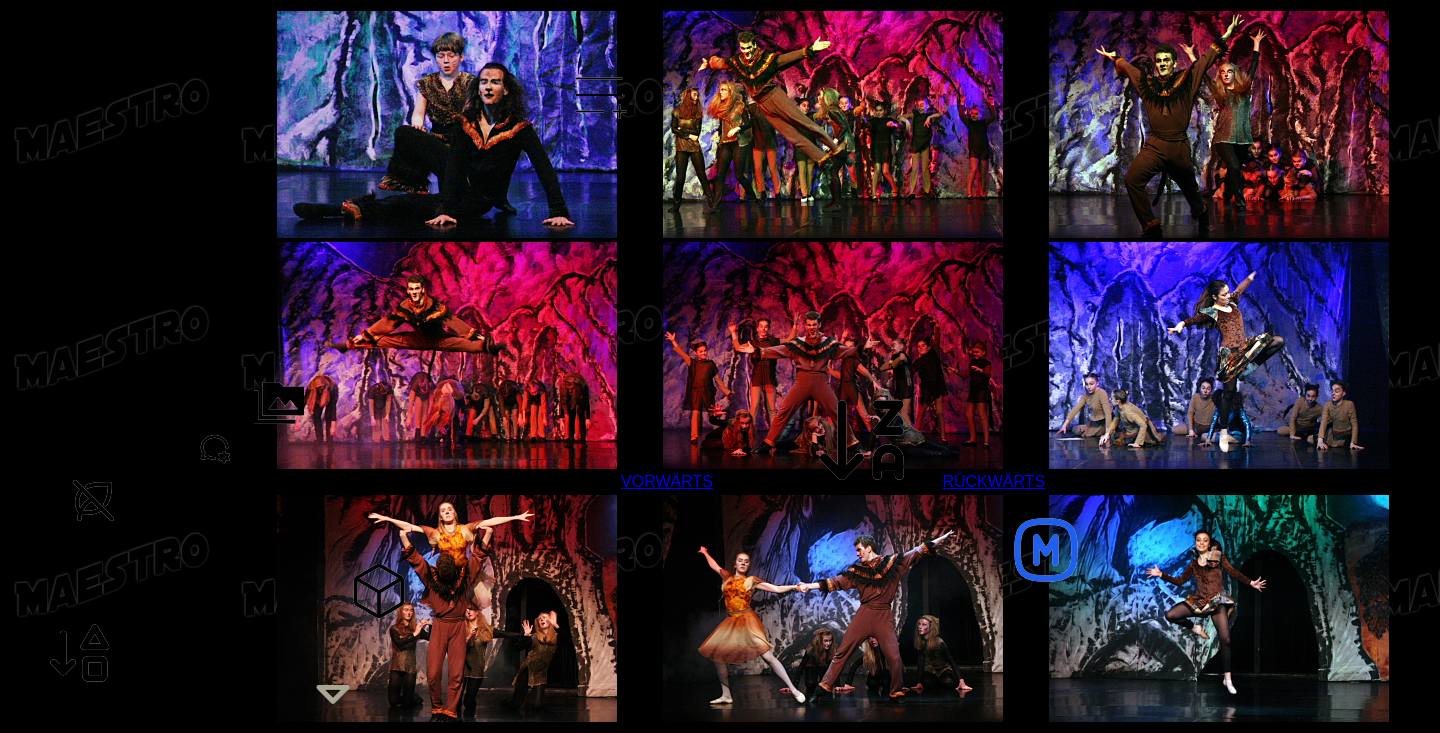 Image resolution: width=1440 pixels, height=733 pixels. What do you see at coordinates (93, 500) in the screenshot?
I see `disable eco mode or power saving` at bounding box center [93, 500].